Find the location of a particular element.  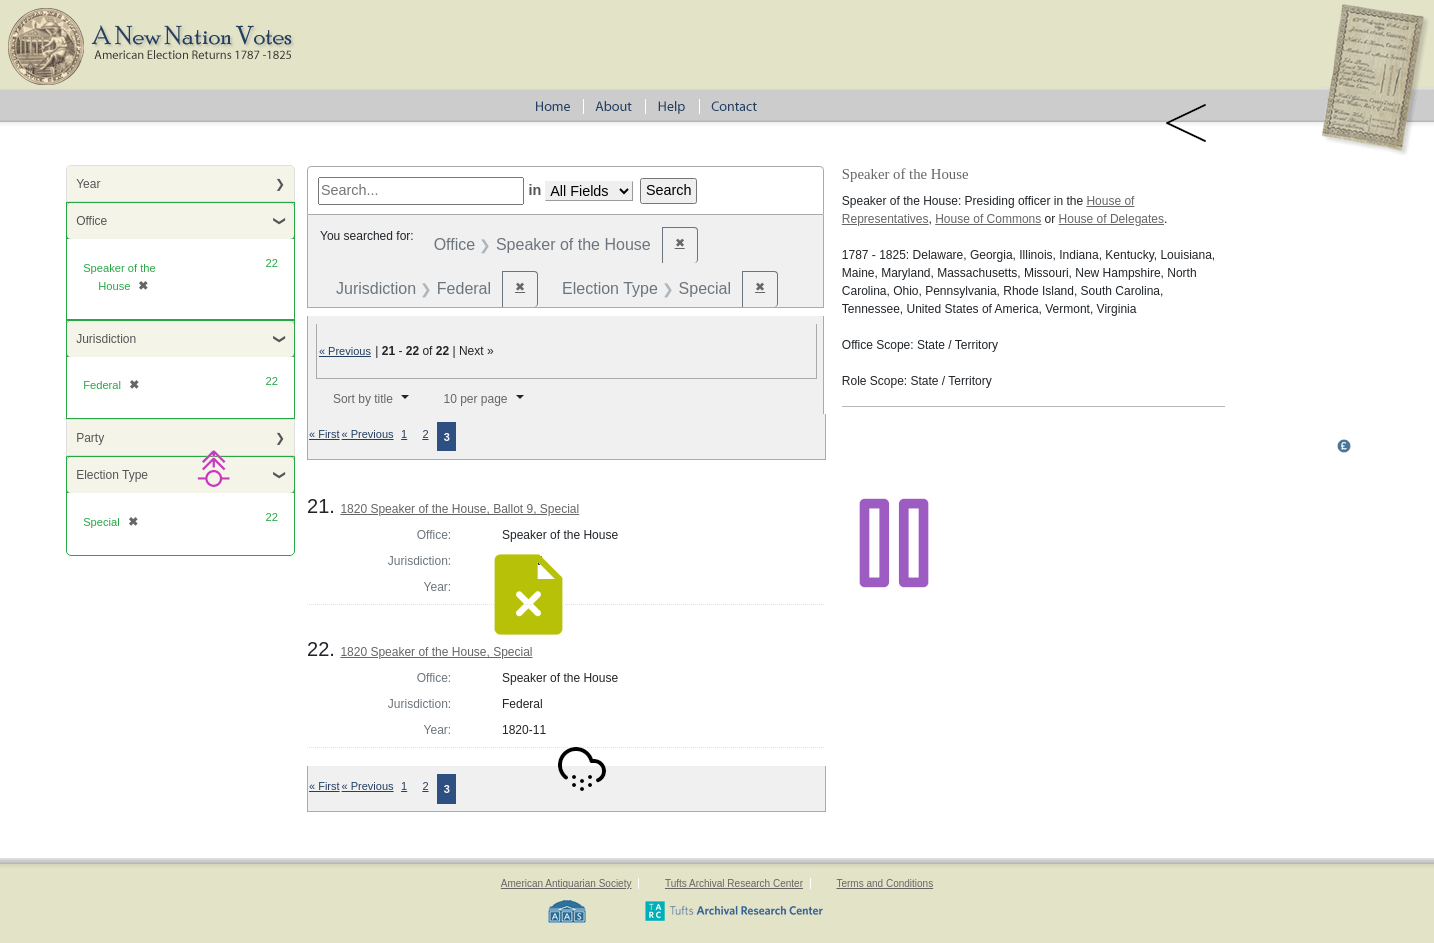

go back to the previous screen is located at coordinates (1187, 123).